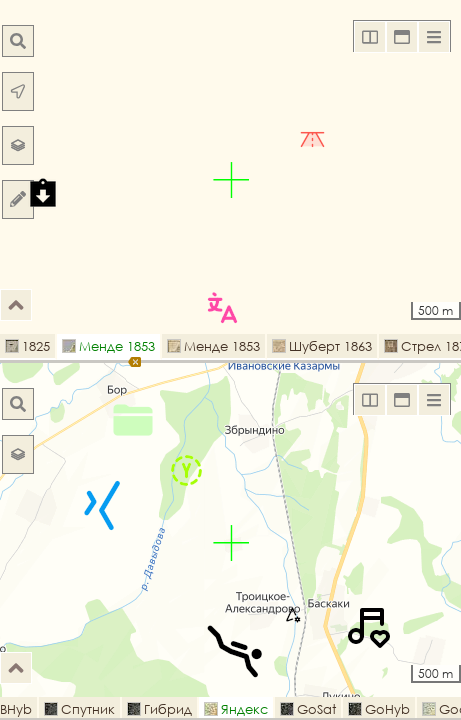  What do you see at coordinates (133, 420) in the screenshot?
I see `open folder to view contents` at bounding box center [133, 420].